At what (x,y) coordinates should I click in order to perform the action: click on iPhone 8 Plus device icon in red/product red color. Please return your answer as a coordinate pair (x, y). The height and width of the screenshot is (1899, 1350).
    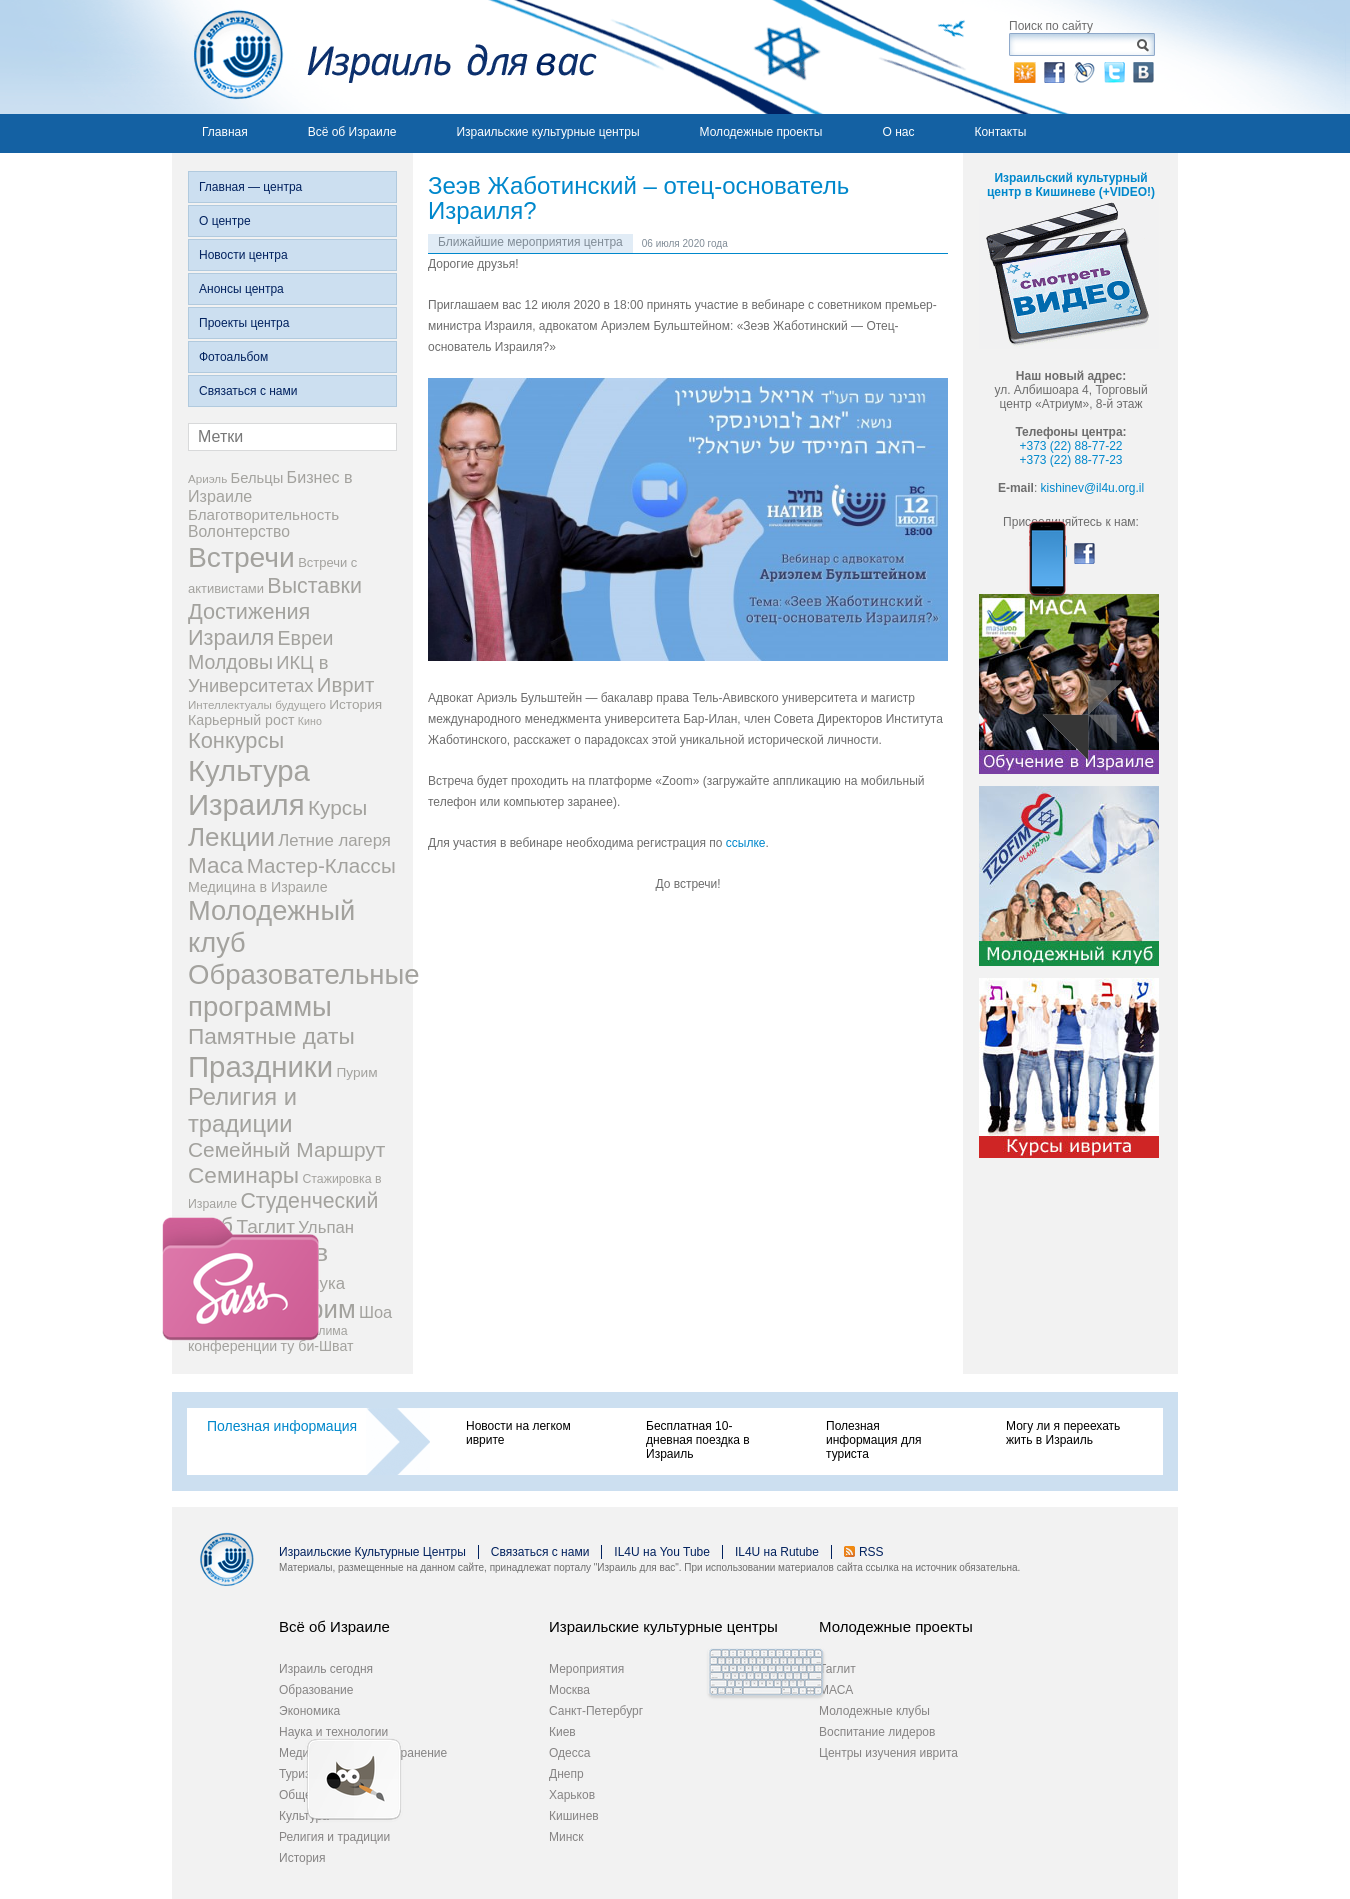
    Looking at the image, I should click on (1047, 559).